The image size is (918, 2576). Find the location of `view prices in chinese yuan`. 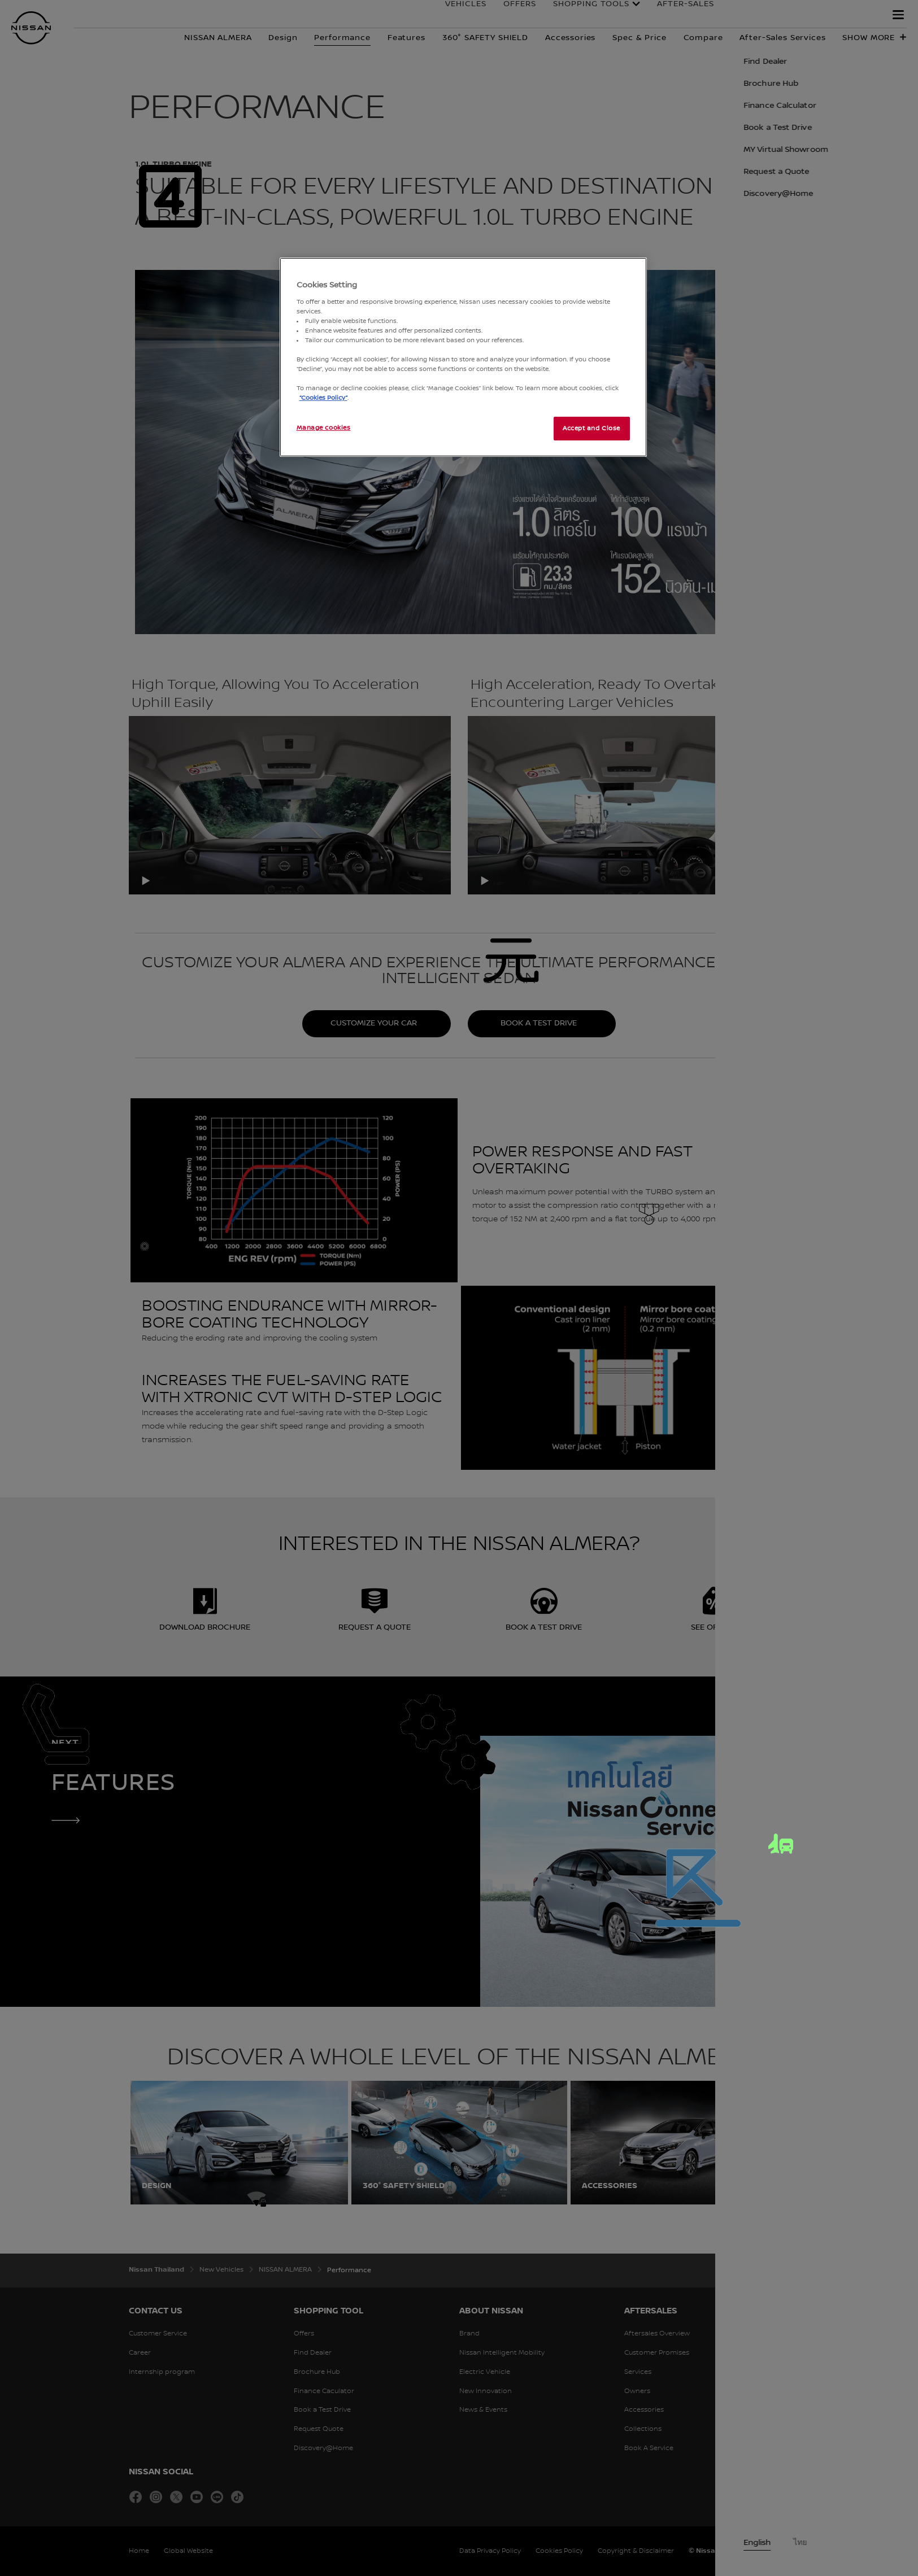

view prices in chinese yuan is located at coordinates (511, 961).